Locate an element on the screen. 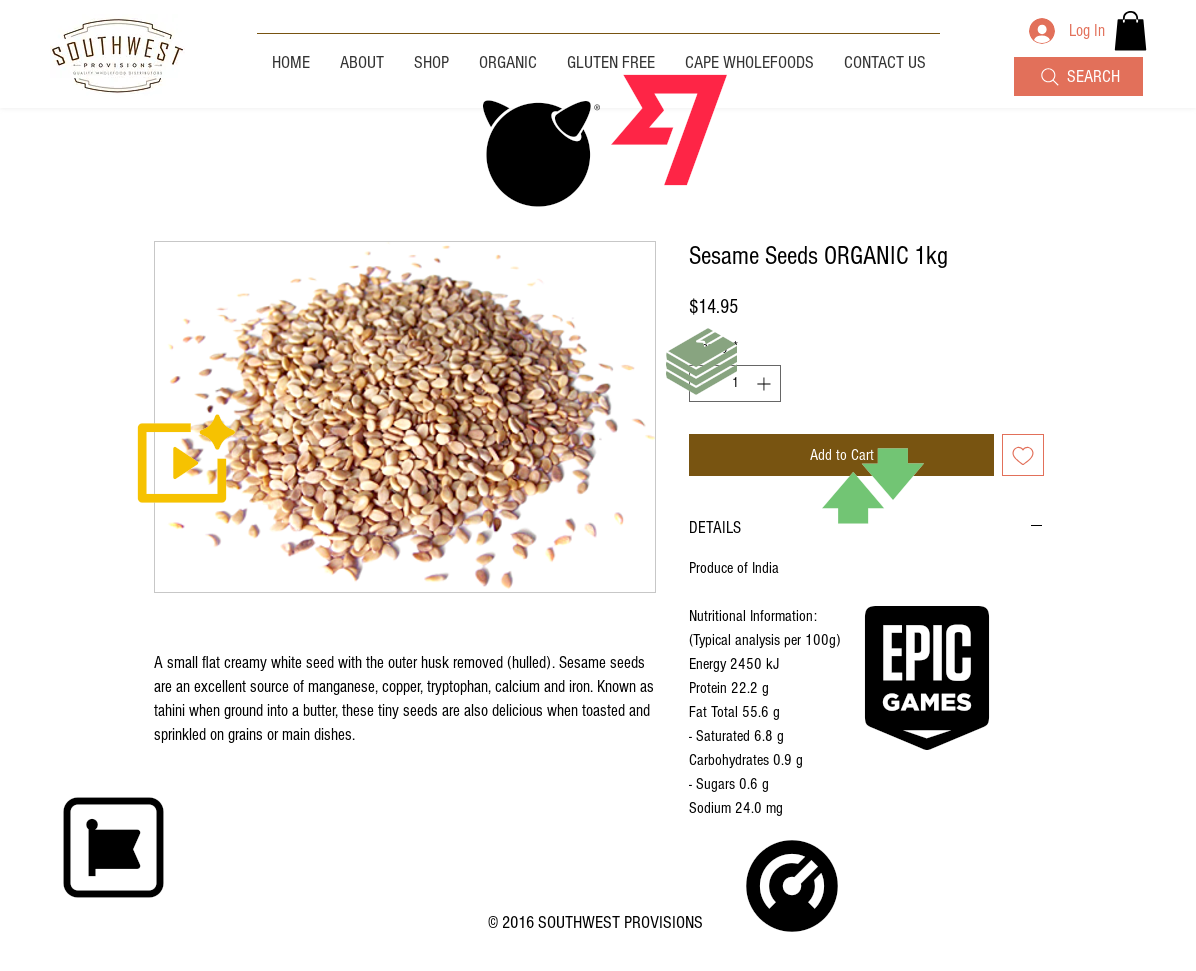  access AI-powered video generation tools is located at coordinates (182, 463).